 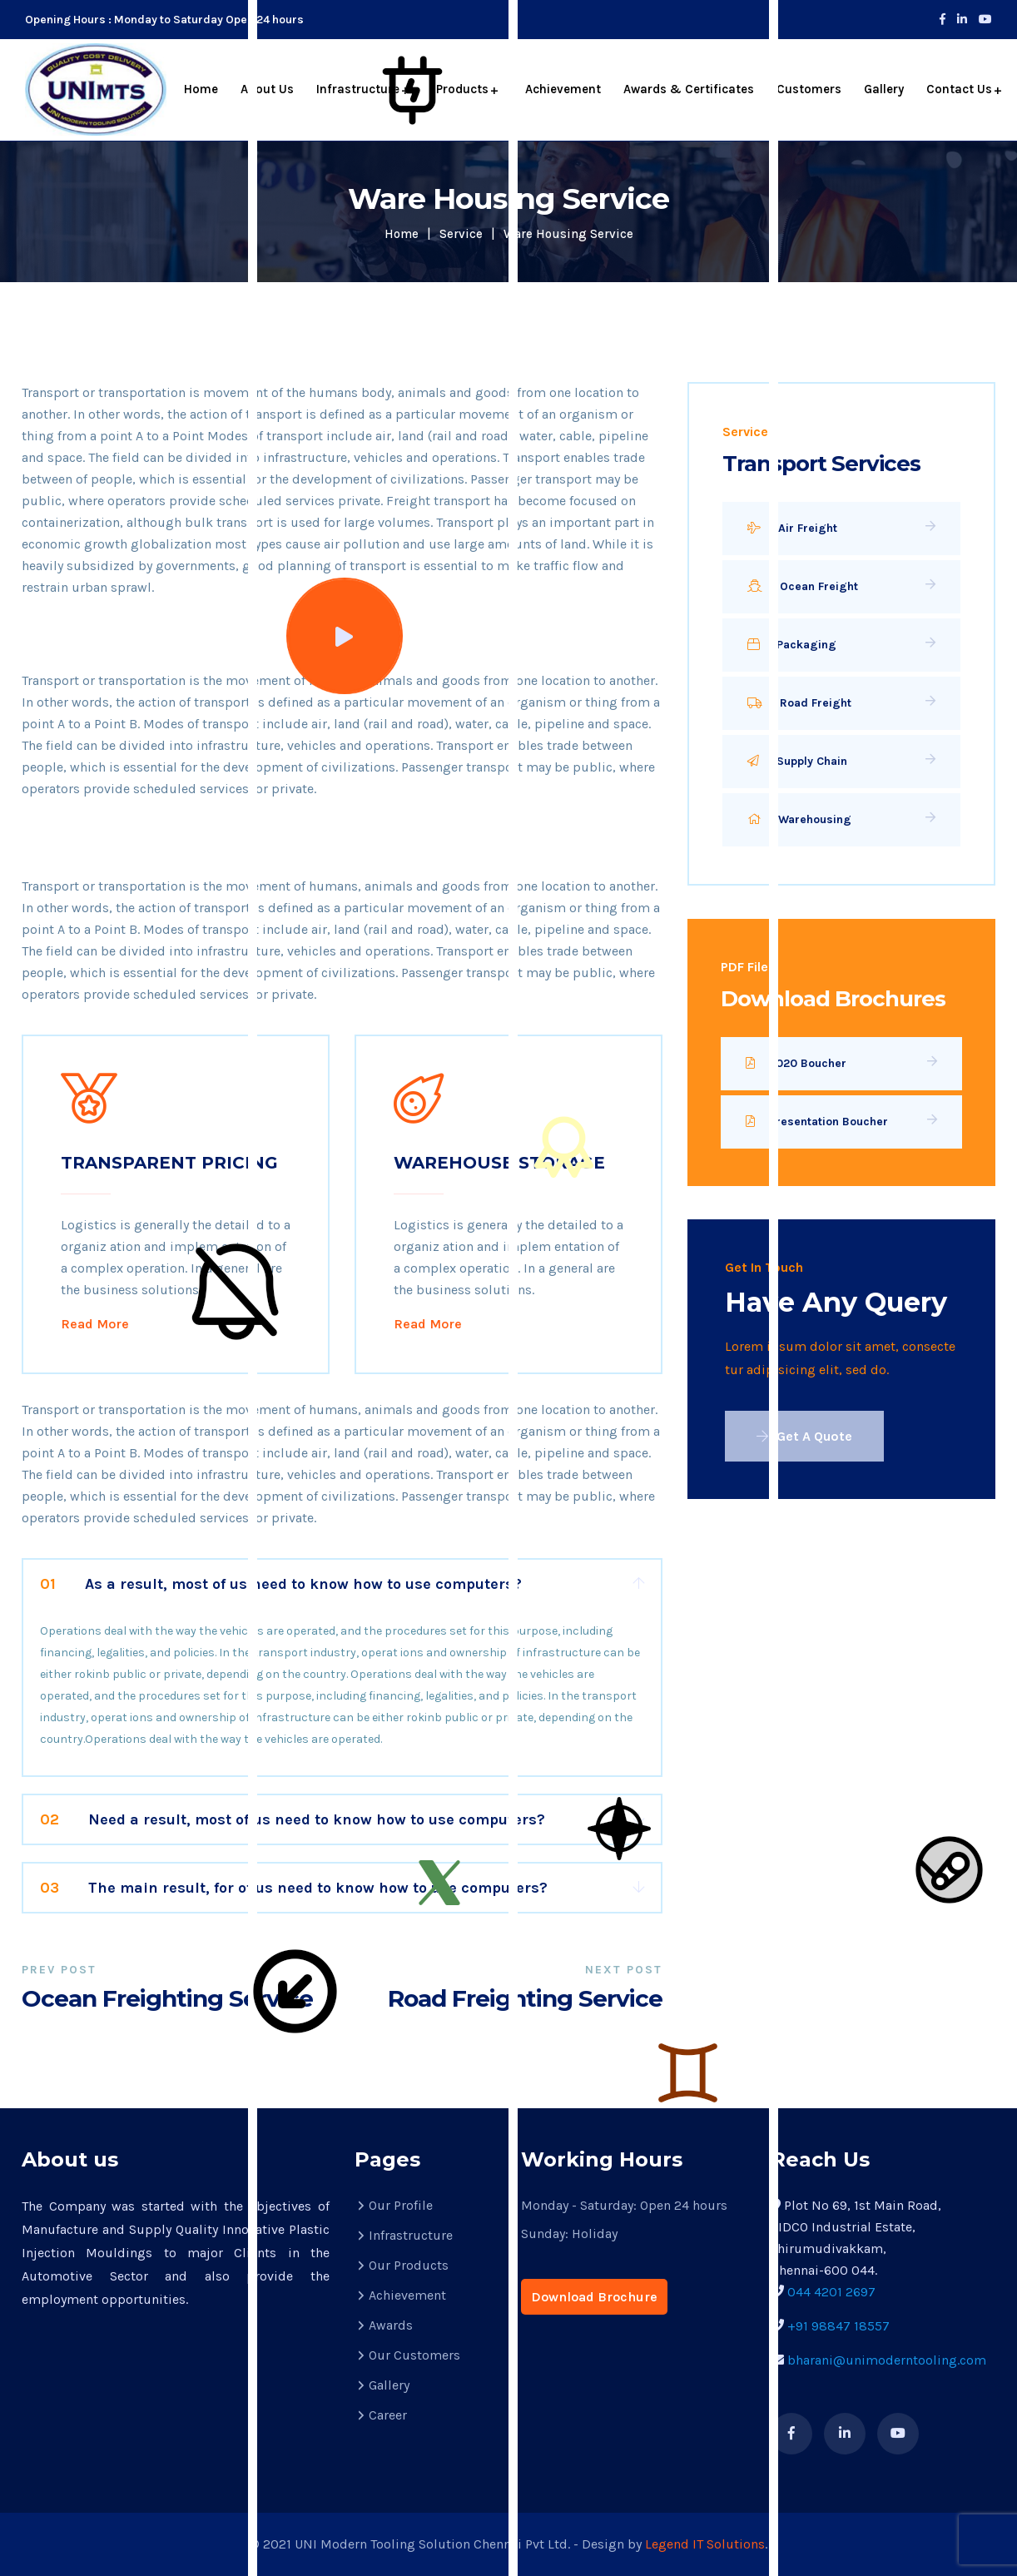 What do you see at coordinates (687, 2072) in the screenshot?
I see `gemini zodiac sign symbol` at bounding box center [687, 2072].